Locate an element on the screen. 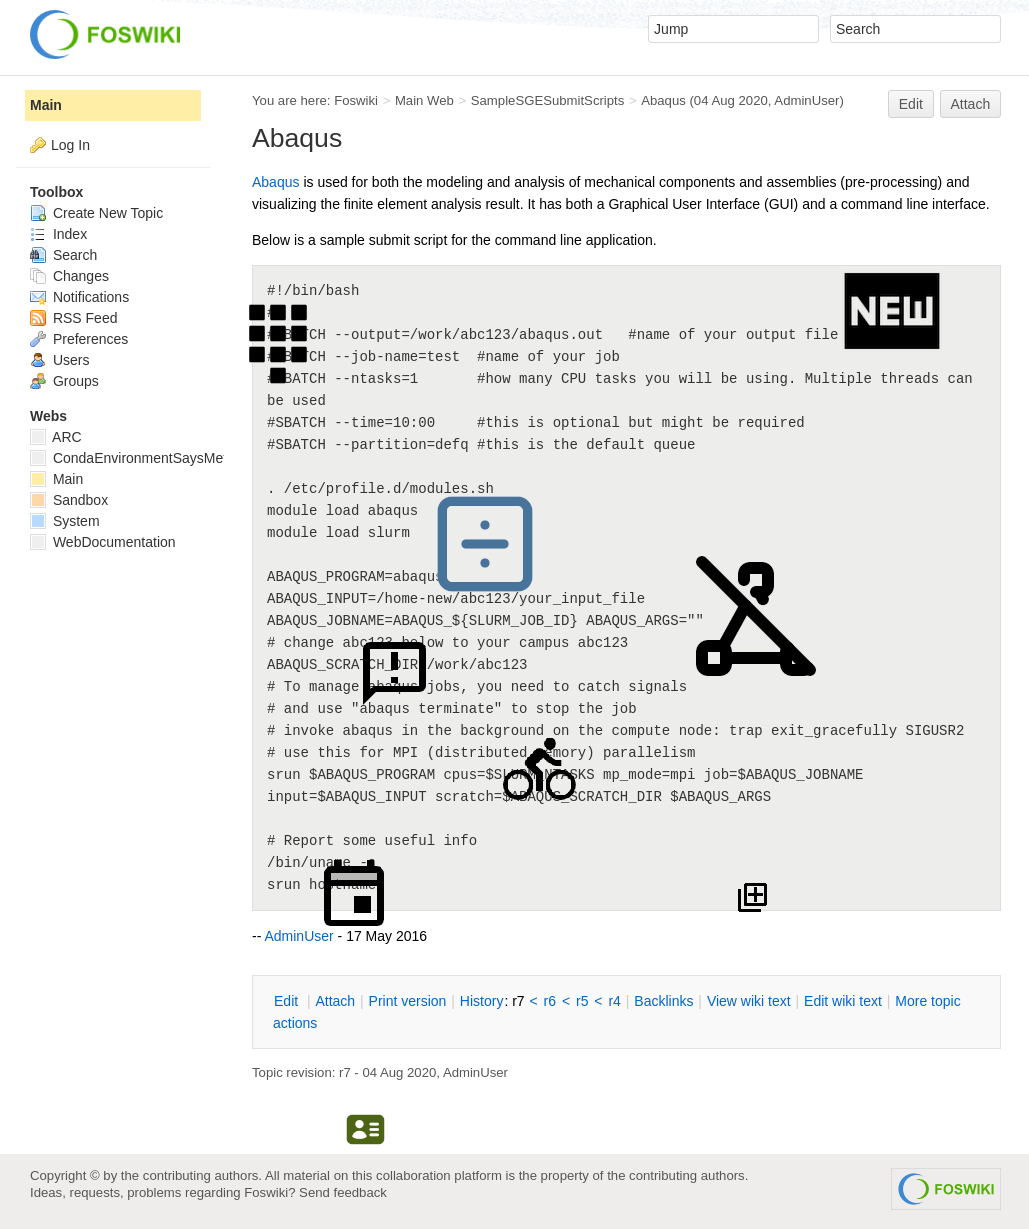 The image size is (1029, 1229). get cycling directions is located at coordinates (539, 769).